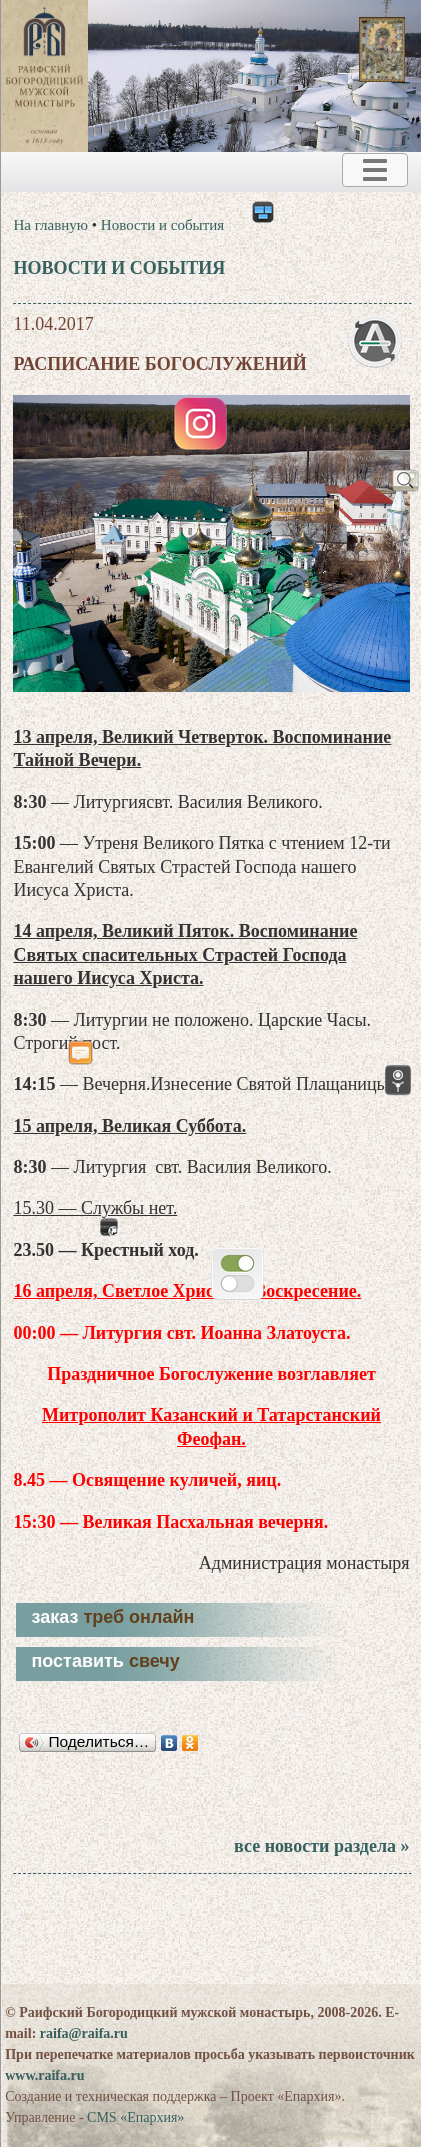  What do you see at coordinates (109, 1227) in the screenshot?
I see `configure dhcp server settings` at bounding box center [109, 1227].